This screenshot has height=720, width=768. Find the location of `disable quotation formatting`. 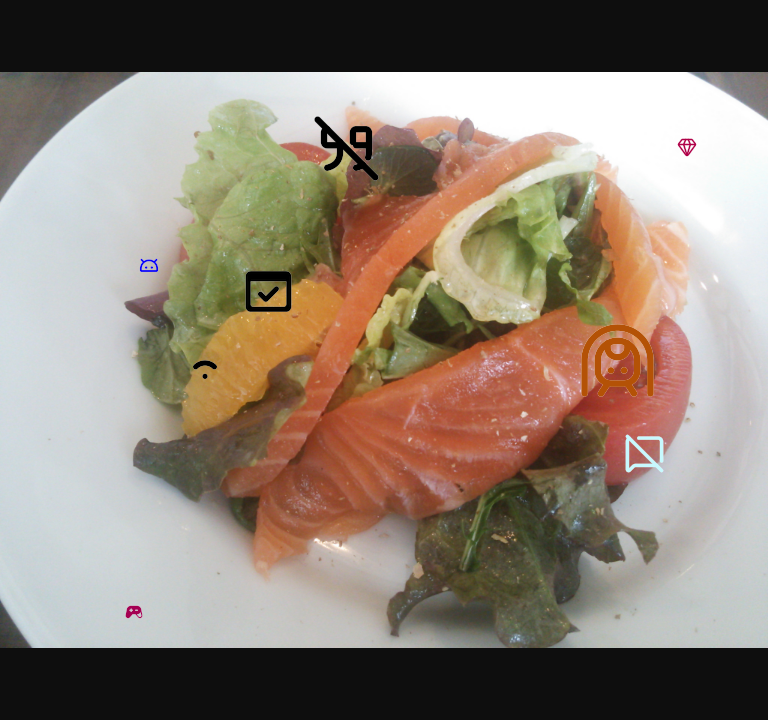

disable quotation formatting is located at coordinates (346, 148).